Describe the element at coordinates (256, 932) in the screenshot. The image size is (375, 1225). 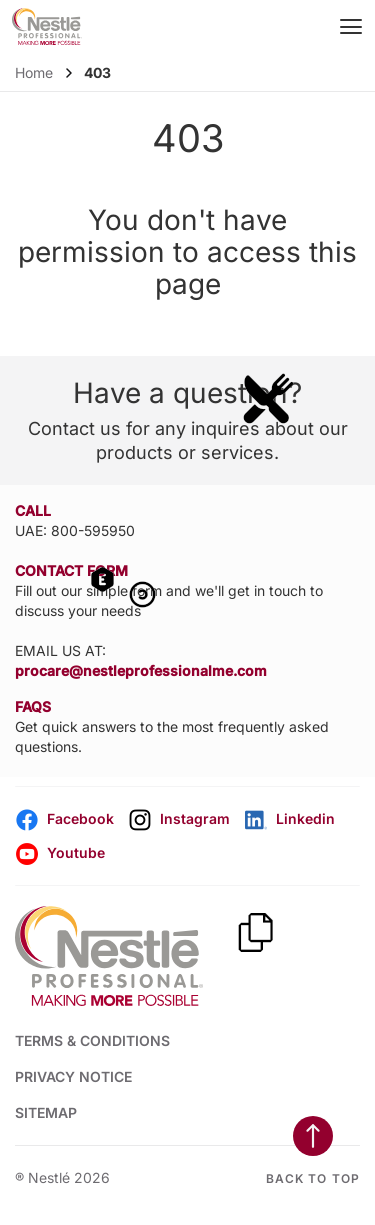
I see `browse files in the explorer panel` at that location.